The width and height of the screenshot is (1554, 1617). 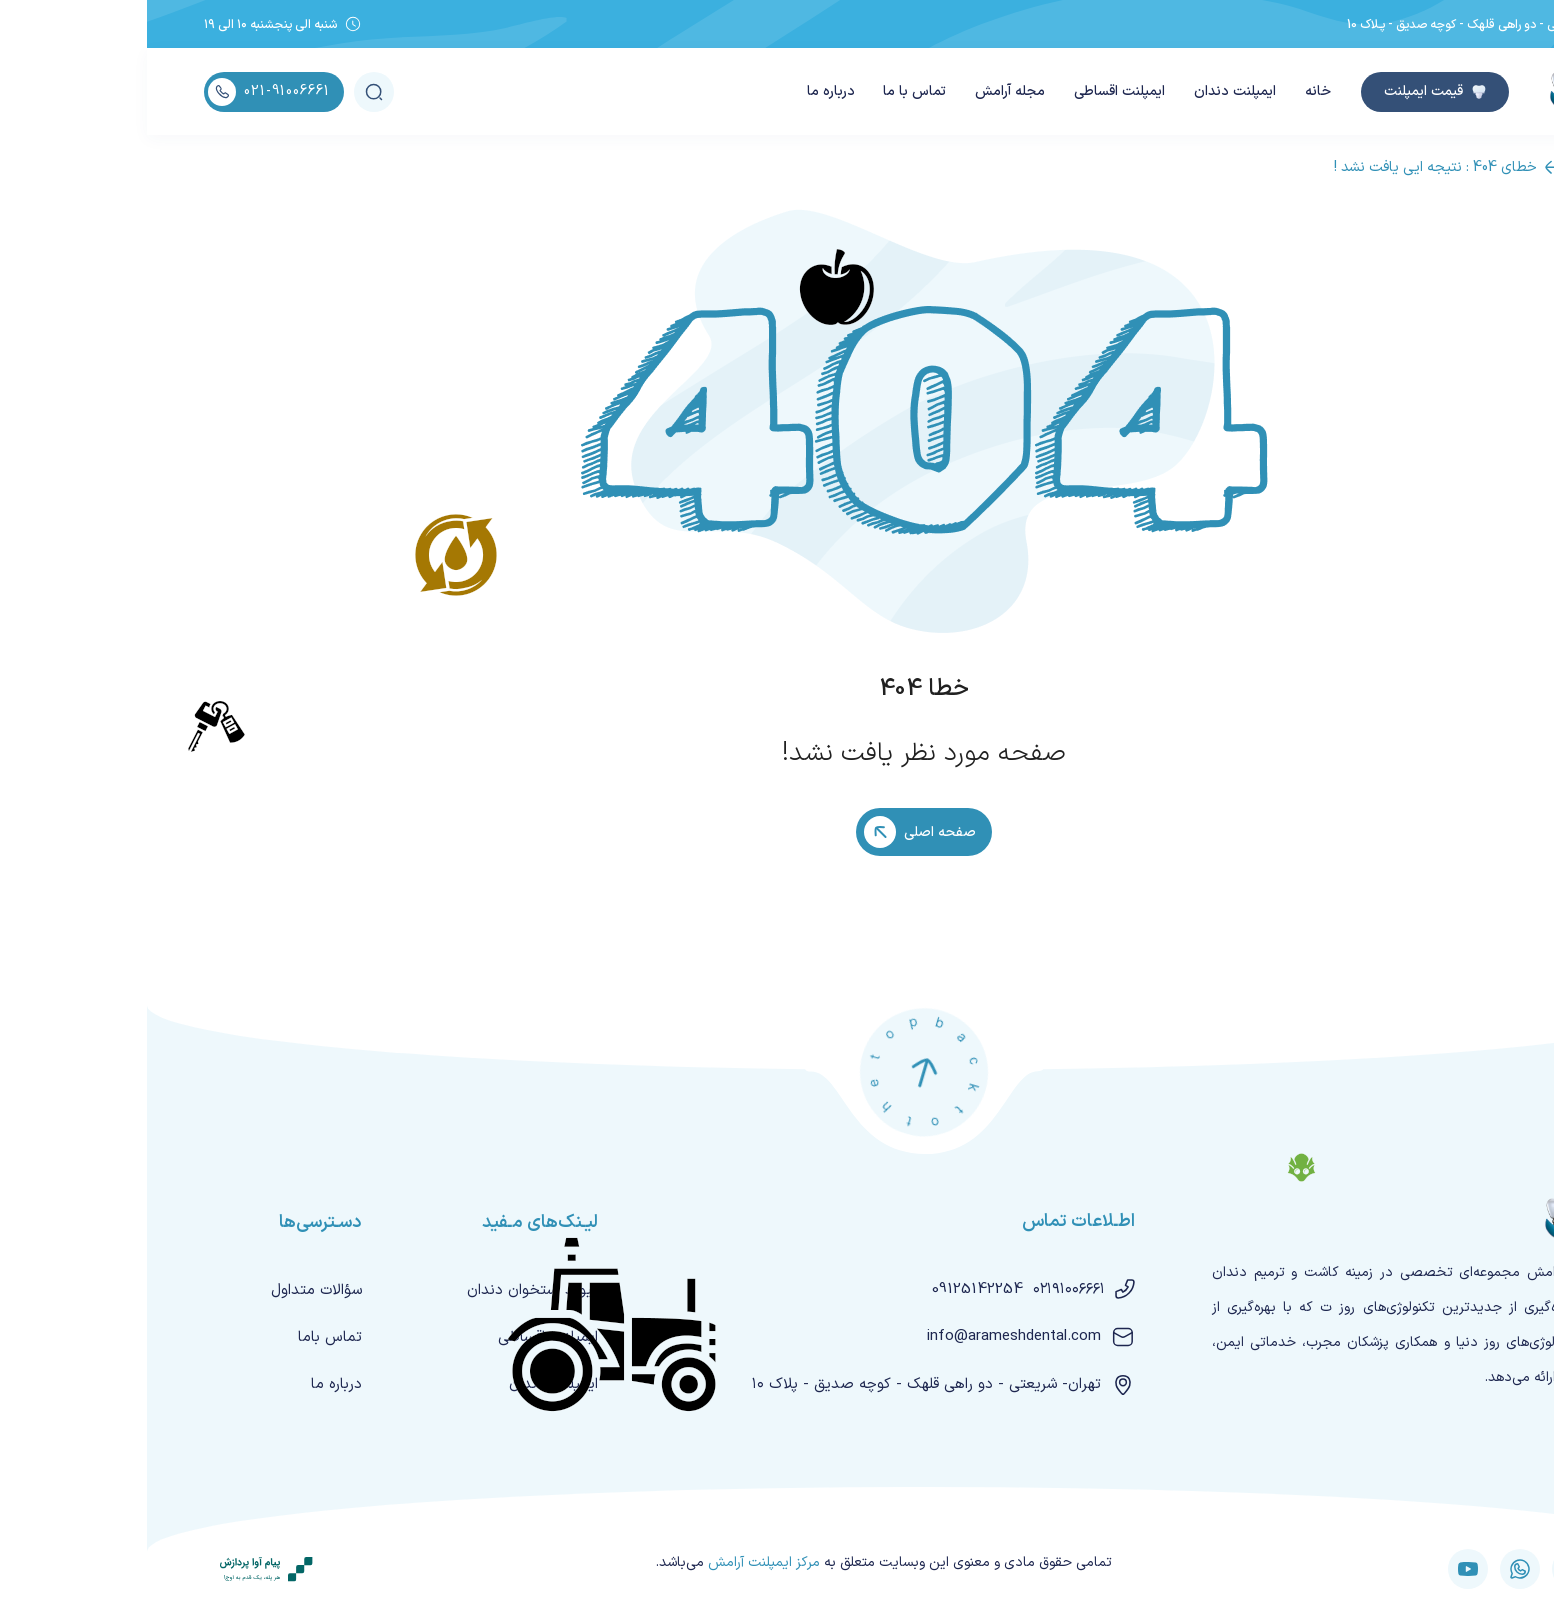 I want to click on collect a health or bonus item, so click(x=837, y=287).